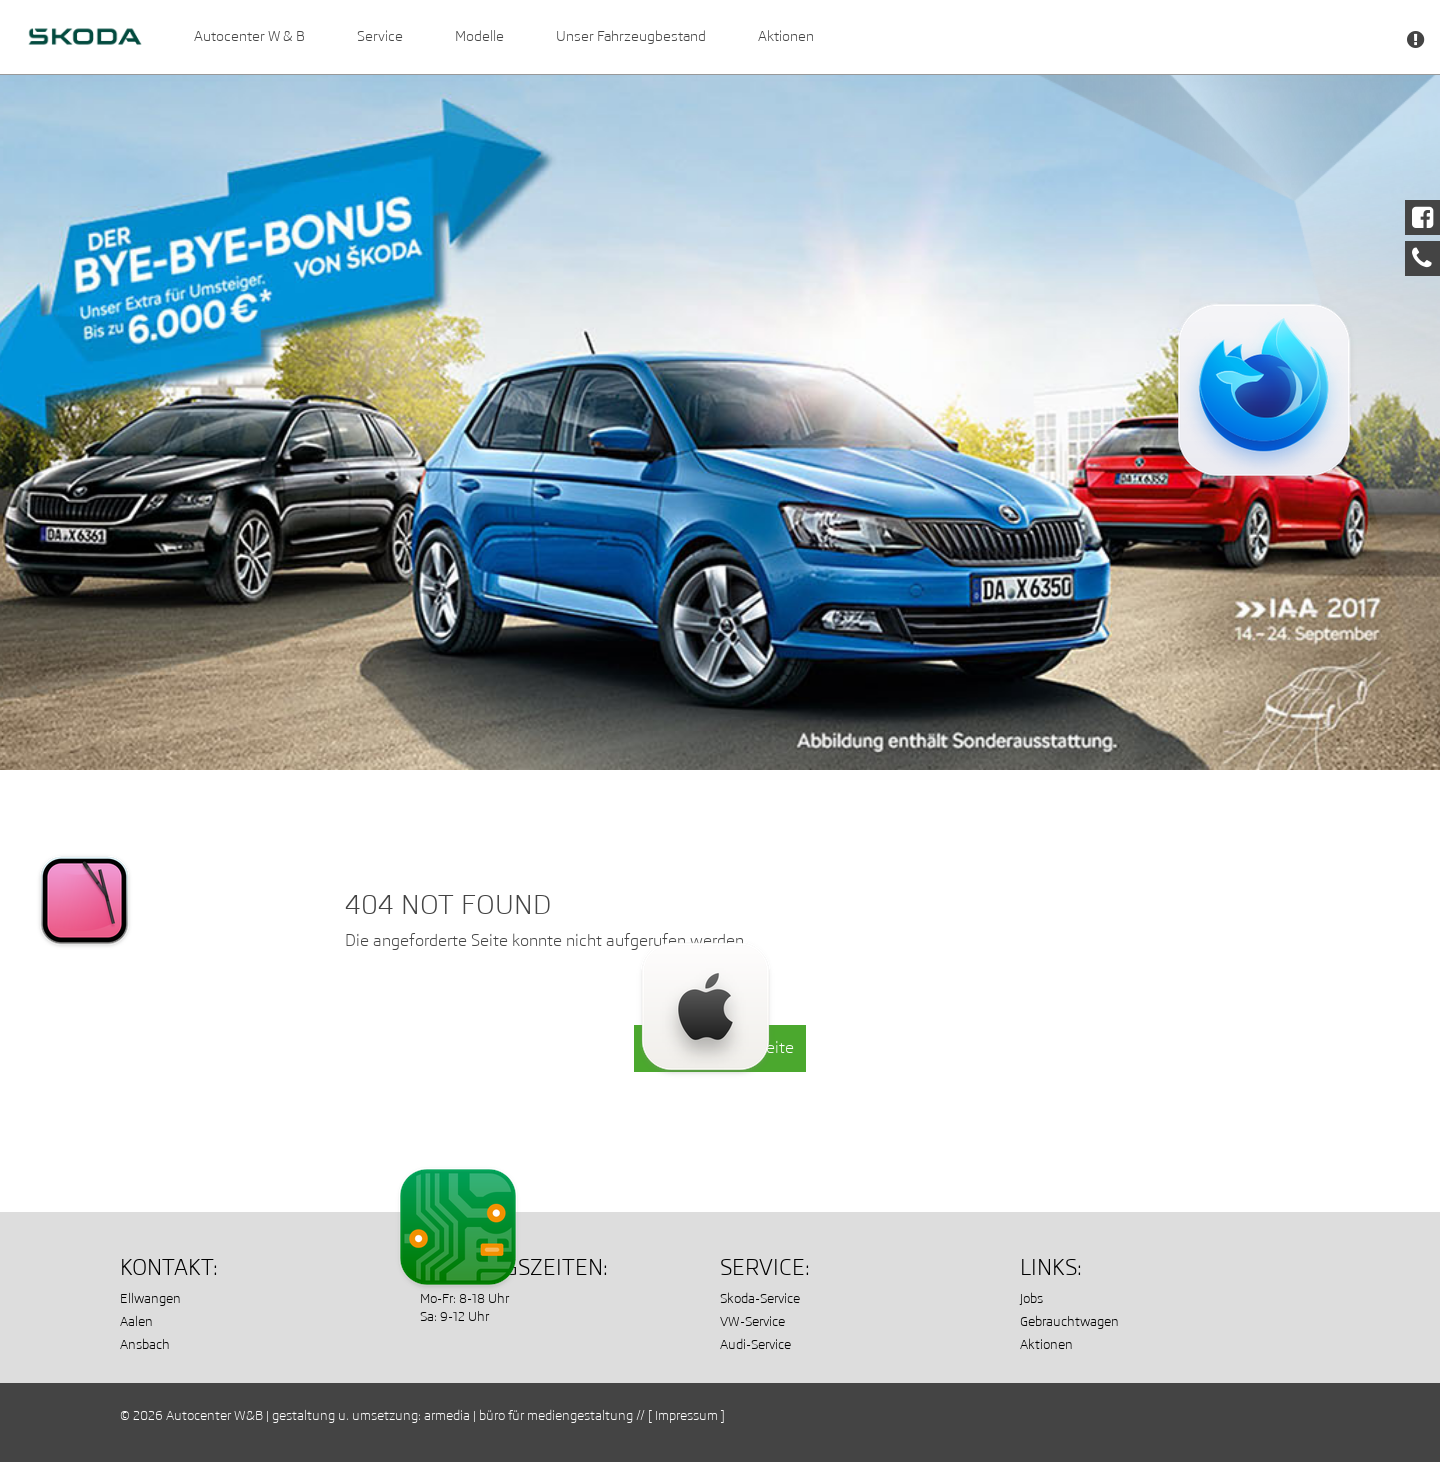 The height and width of the screenshot is (1462, 1440). I want to click on open pcbnew PCB design application, so click(458, 1227).